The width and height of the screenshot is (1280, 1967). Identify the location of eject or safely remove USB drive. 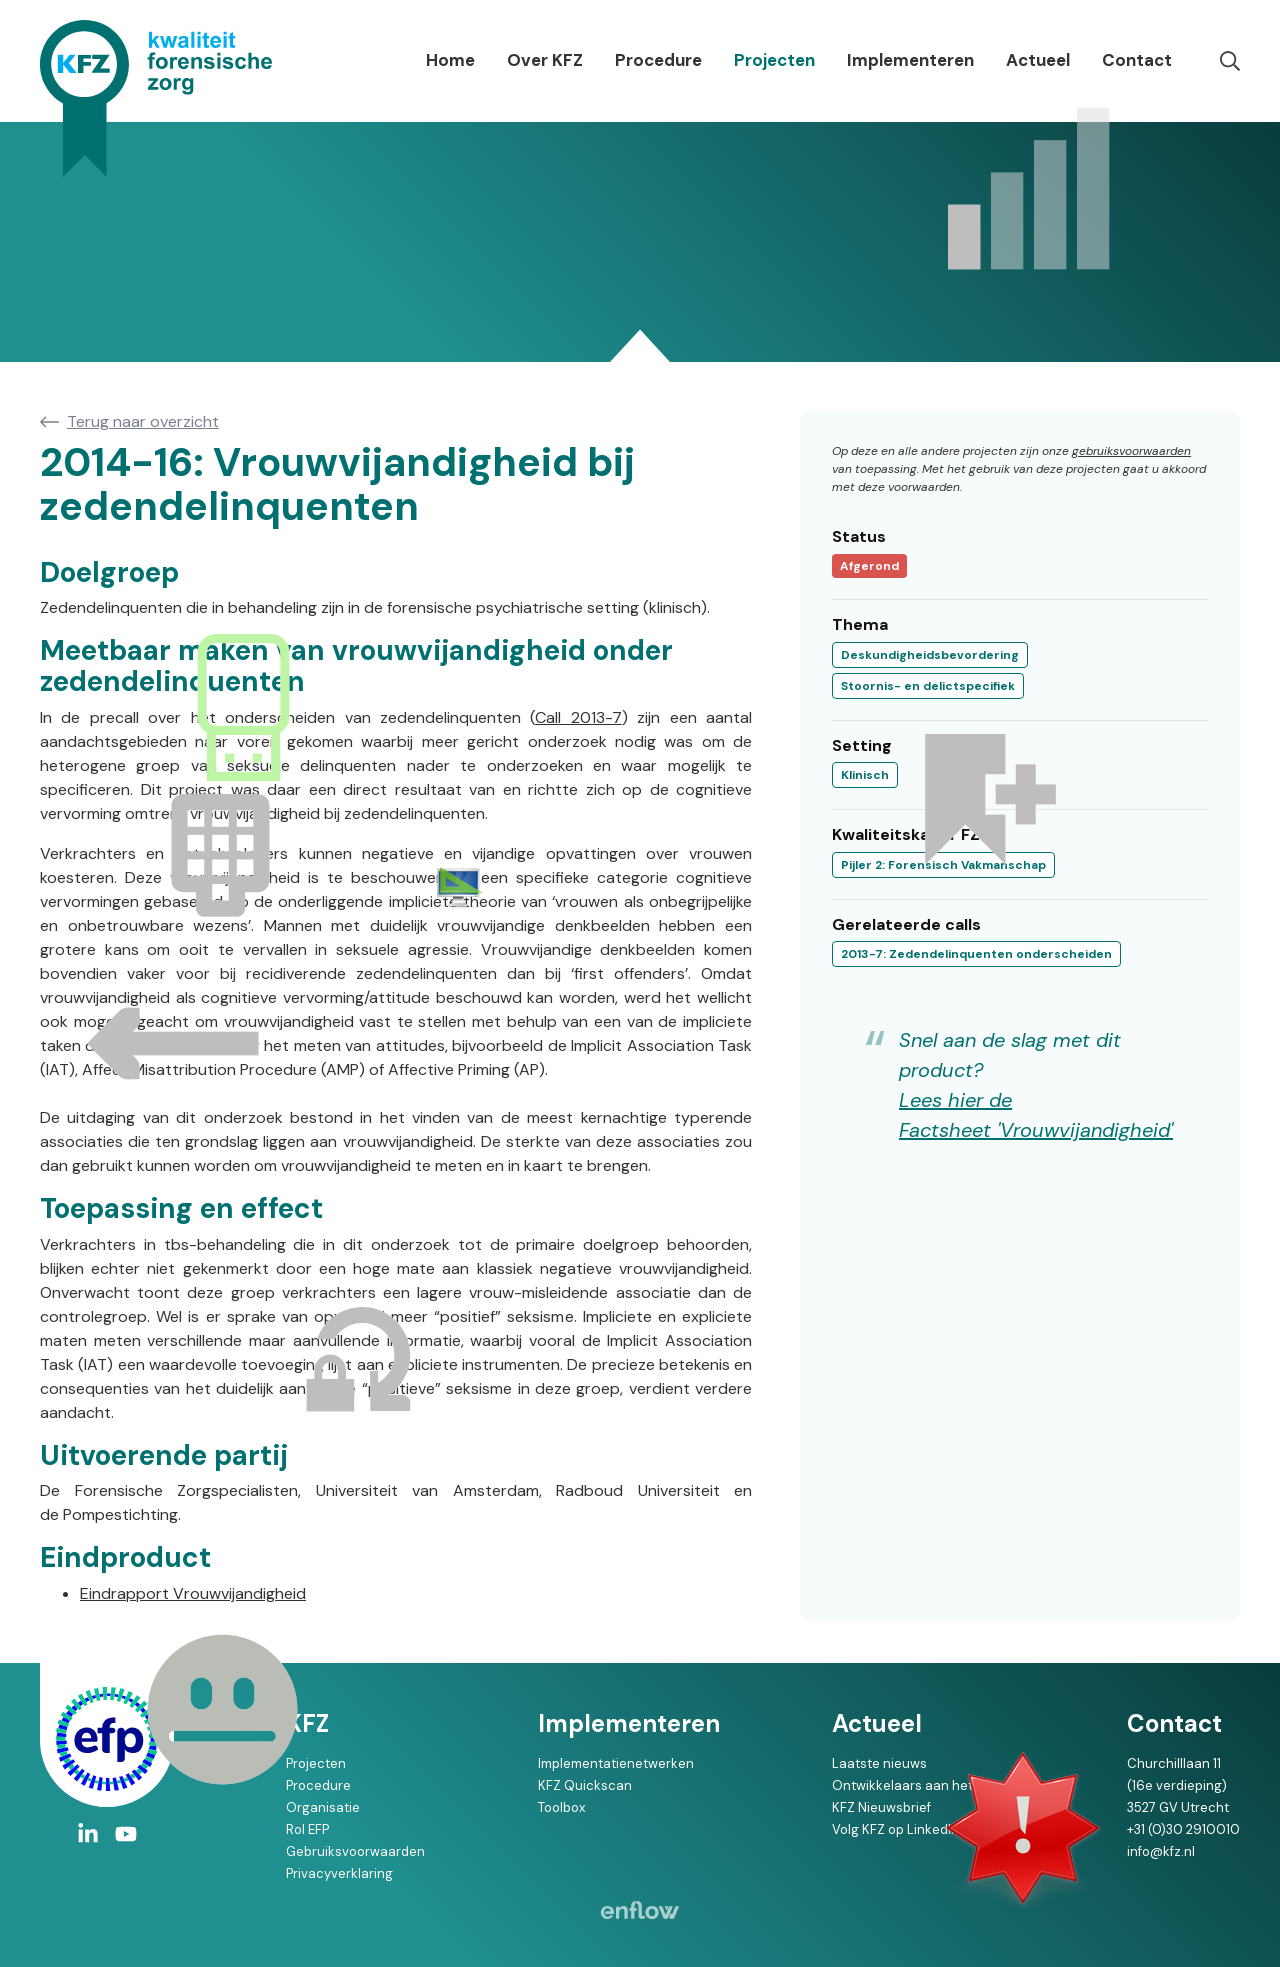
(243, 707).